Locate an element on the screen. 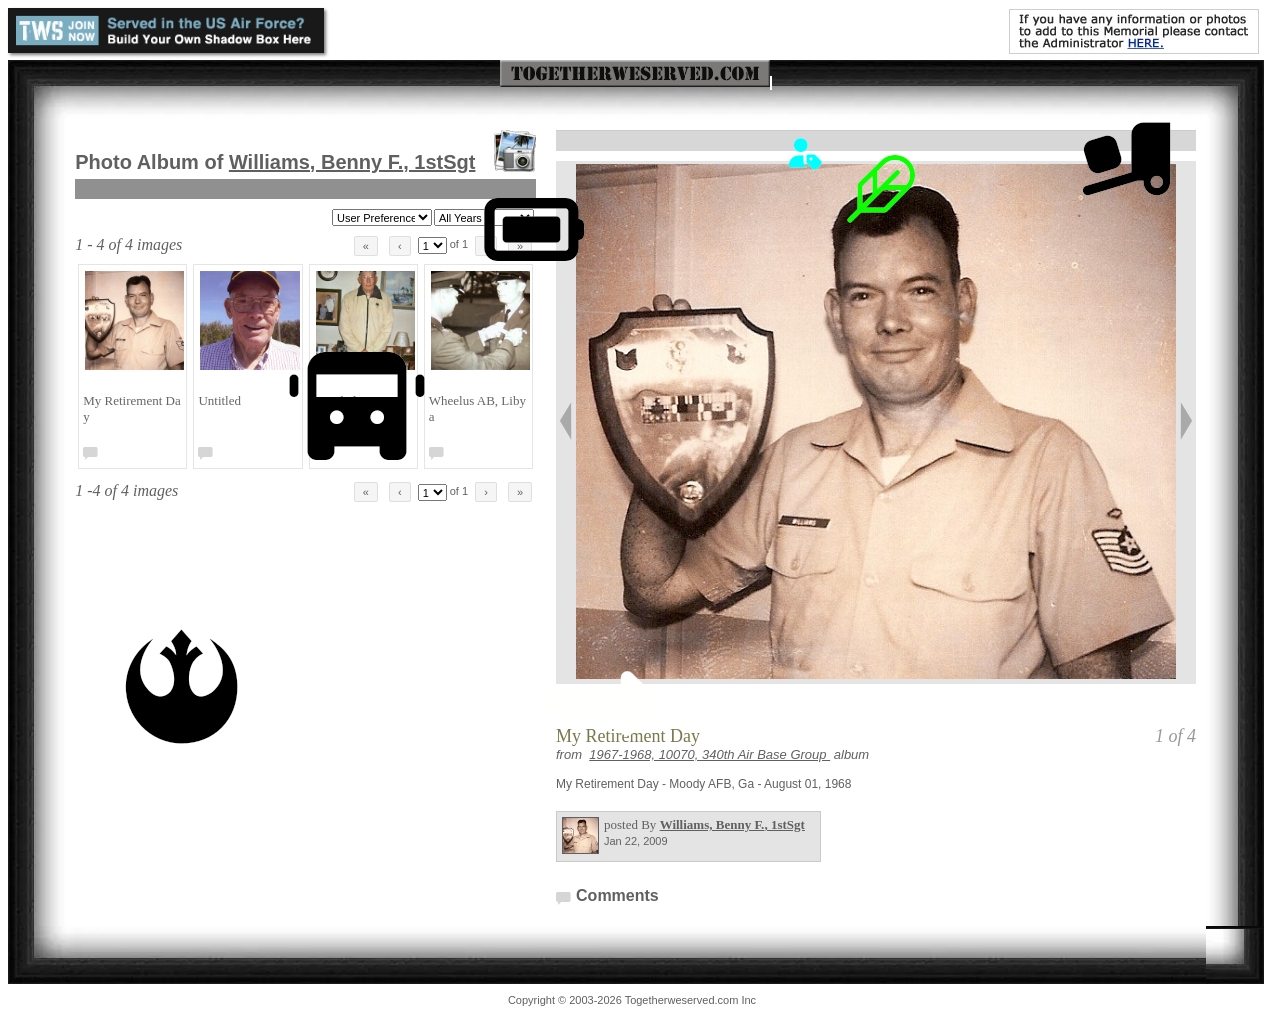 Image resolution: width=1264 pixels, height=1014 pixels. indicates full battery charge is located at coordinates (531, 229).